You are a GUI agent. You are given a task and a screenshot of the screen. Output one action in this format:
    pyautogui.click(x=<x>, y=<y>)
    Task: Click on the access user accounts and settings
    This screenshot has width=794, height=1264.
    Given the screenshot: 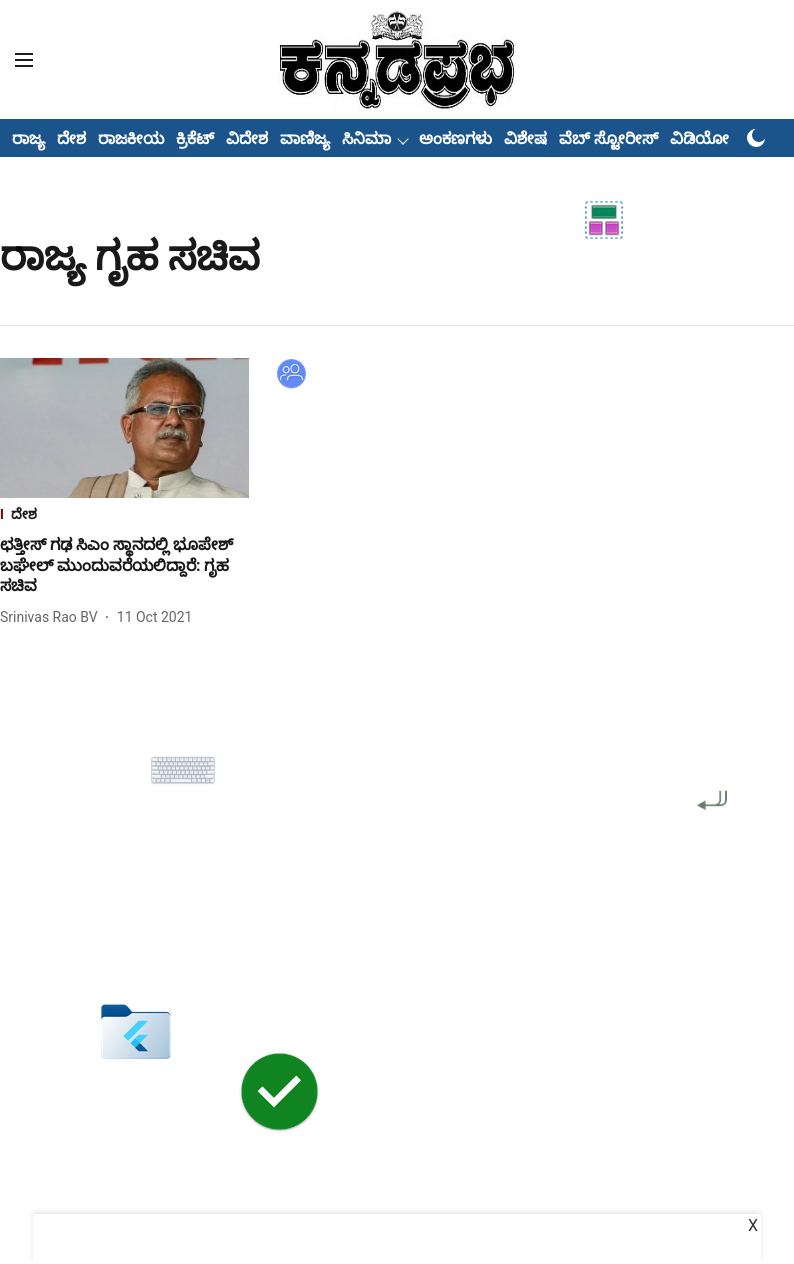 What is the action you would take?
    pyautogui.click(x=291, y=373)
    